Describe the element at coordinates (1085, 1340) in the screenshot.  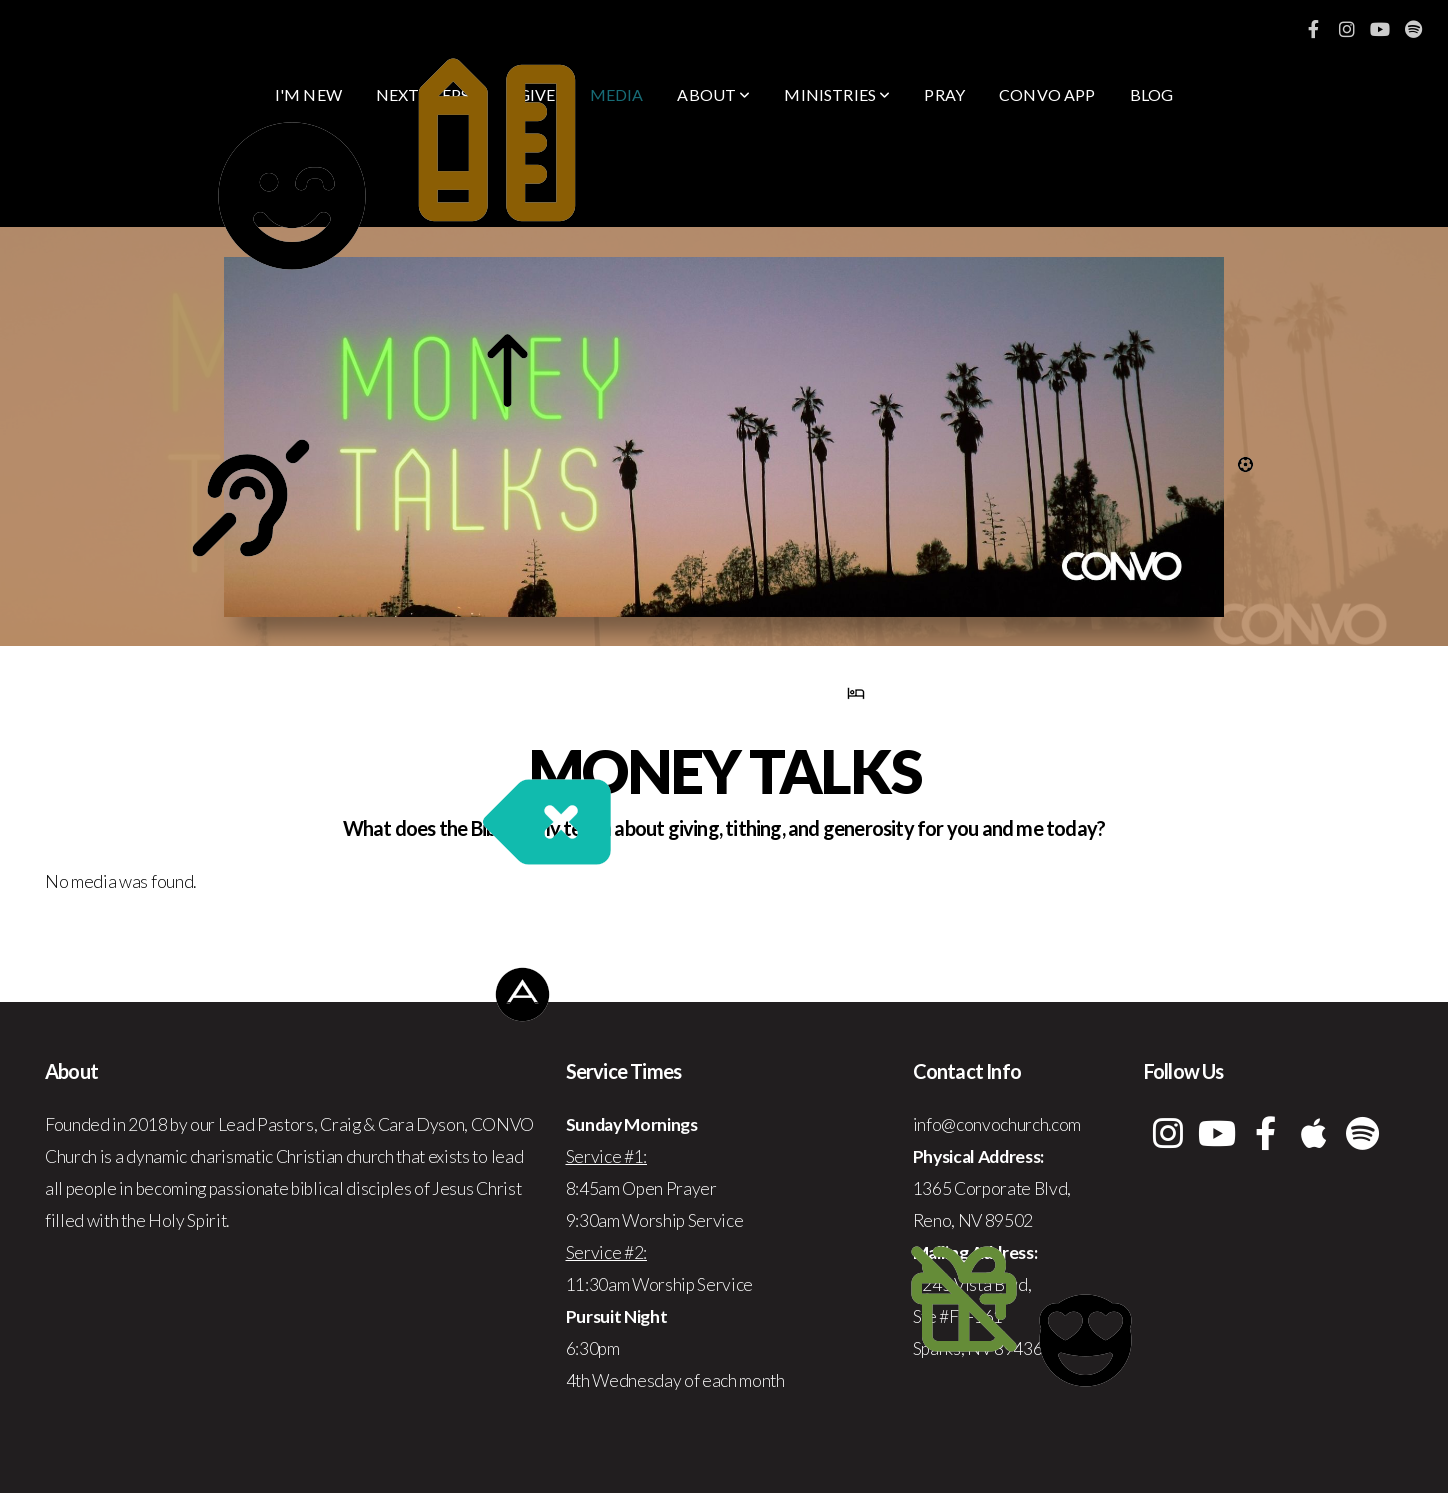
I see `react with love or adoration` at that location.